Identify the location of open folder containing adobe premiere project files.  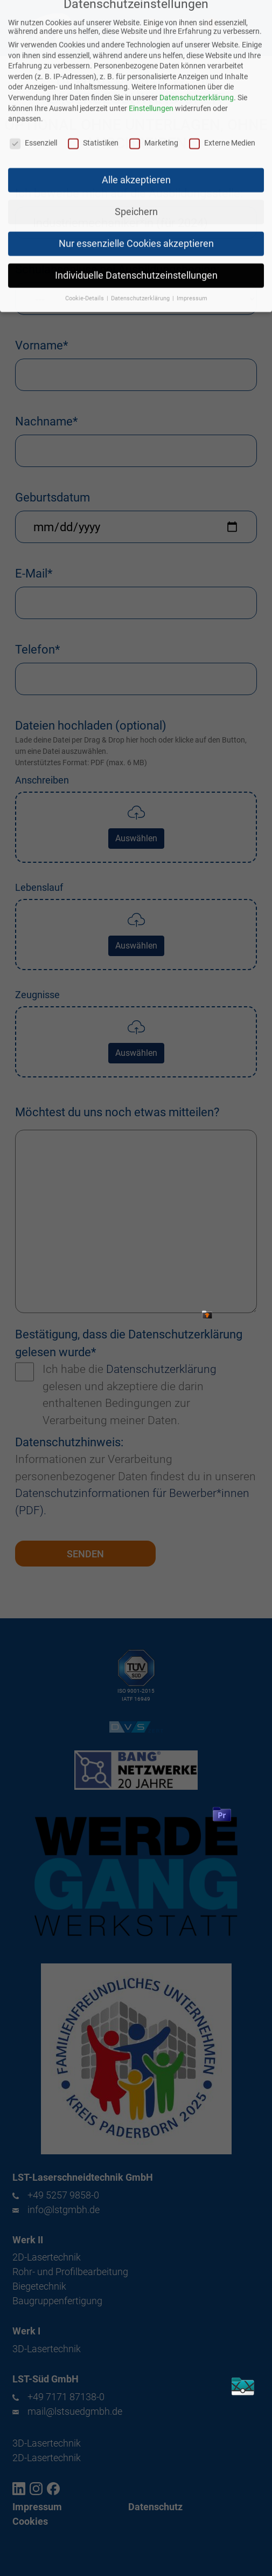
(222, 1815).